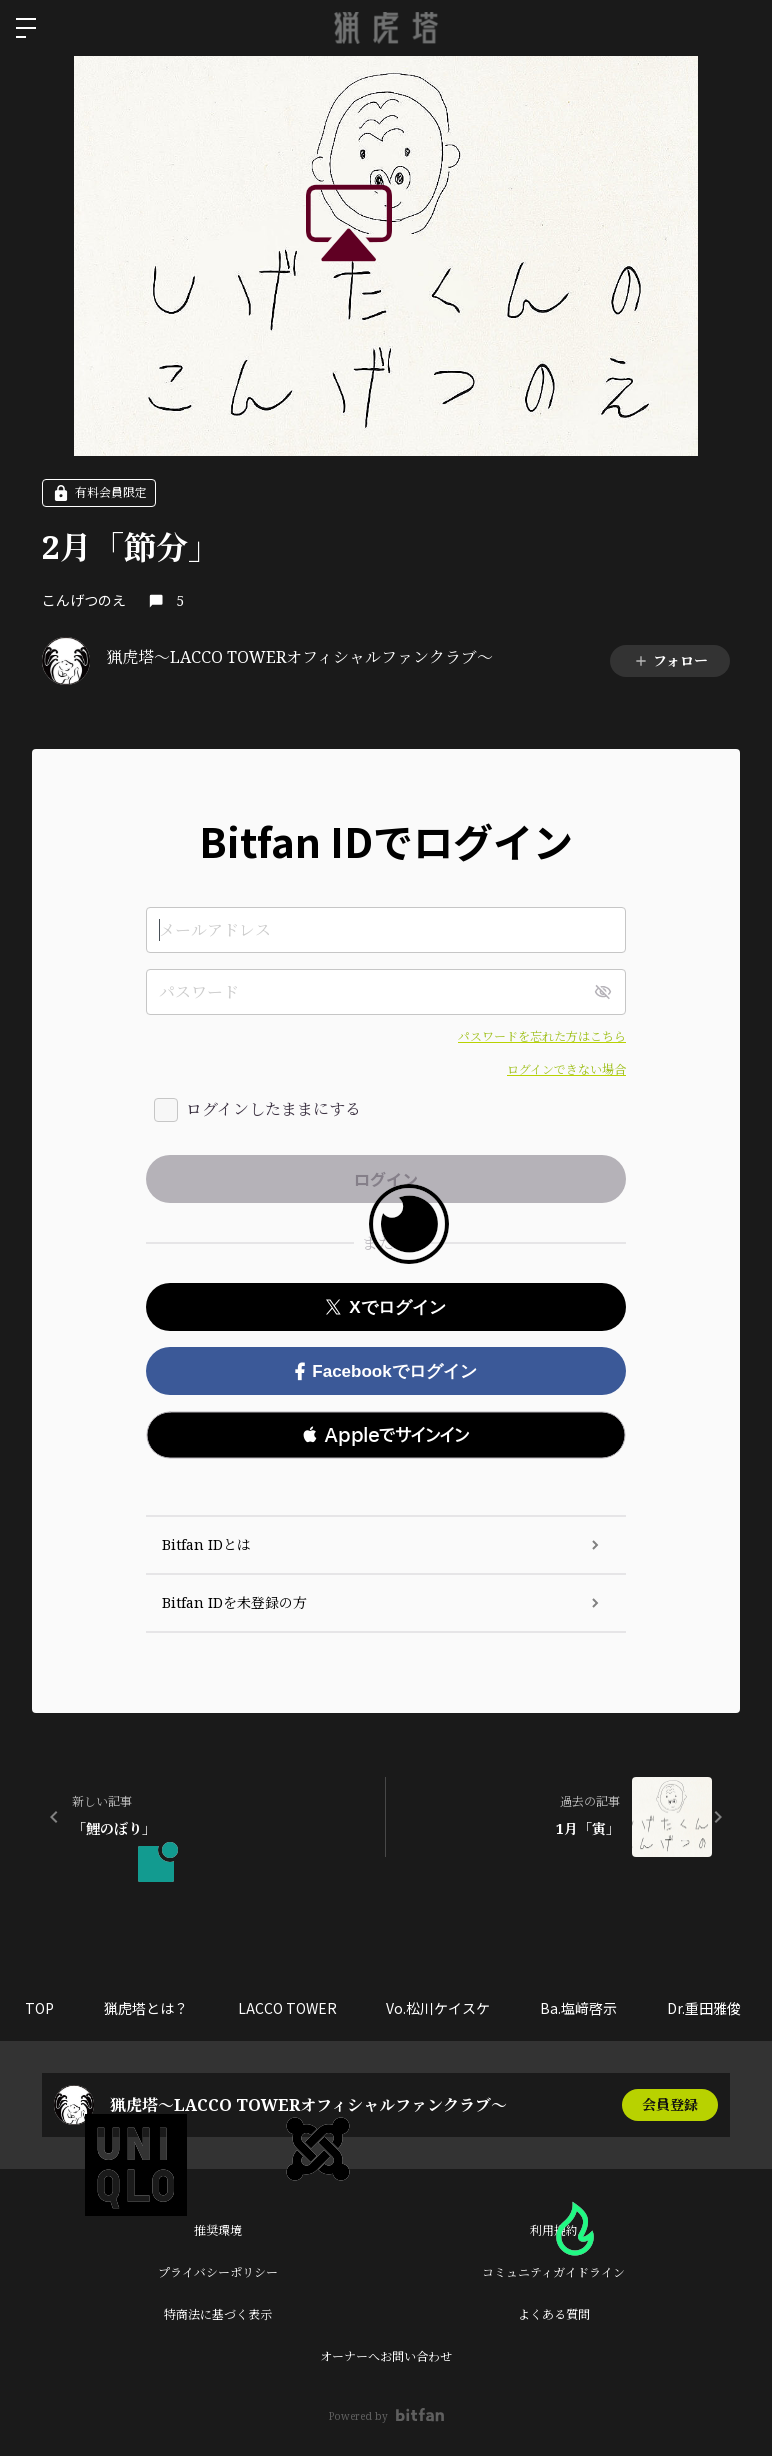 The width and height of the screenshot is (772, 2456). What do you see at coordinates (318, 2149) in the screenshot?
I see `joomla content management system logo` at bounding box center [318, 2149].